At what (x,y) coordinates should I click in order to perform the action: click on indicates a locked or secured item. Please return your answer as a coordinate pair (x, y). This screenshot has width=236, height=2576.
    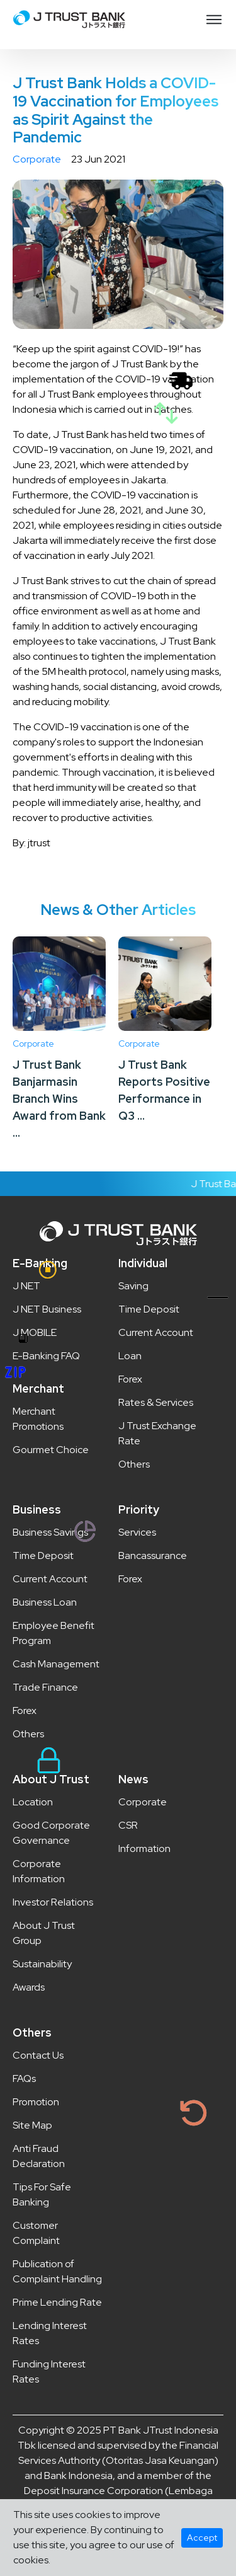
    Looking at the image, I should click on (48, 1760).